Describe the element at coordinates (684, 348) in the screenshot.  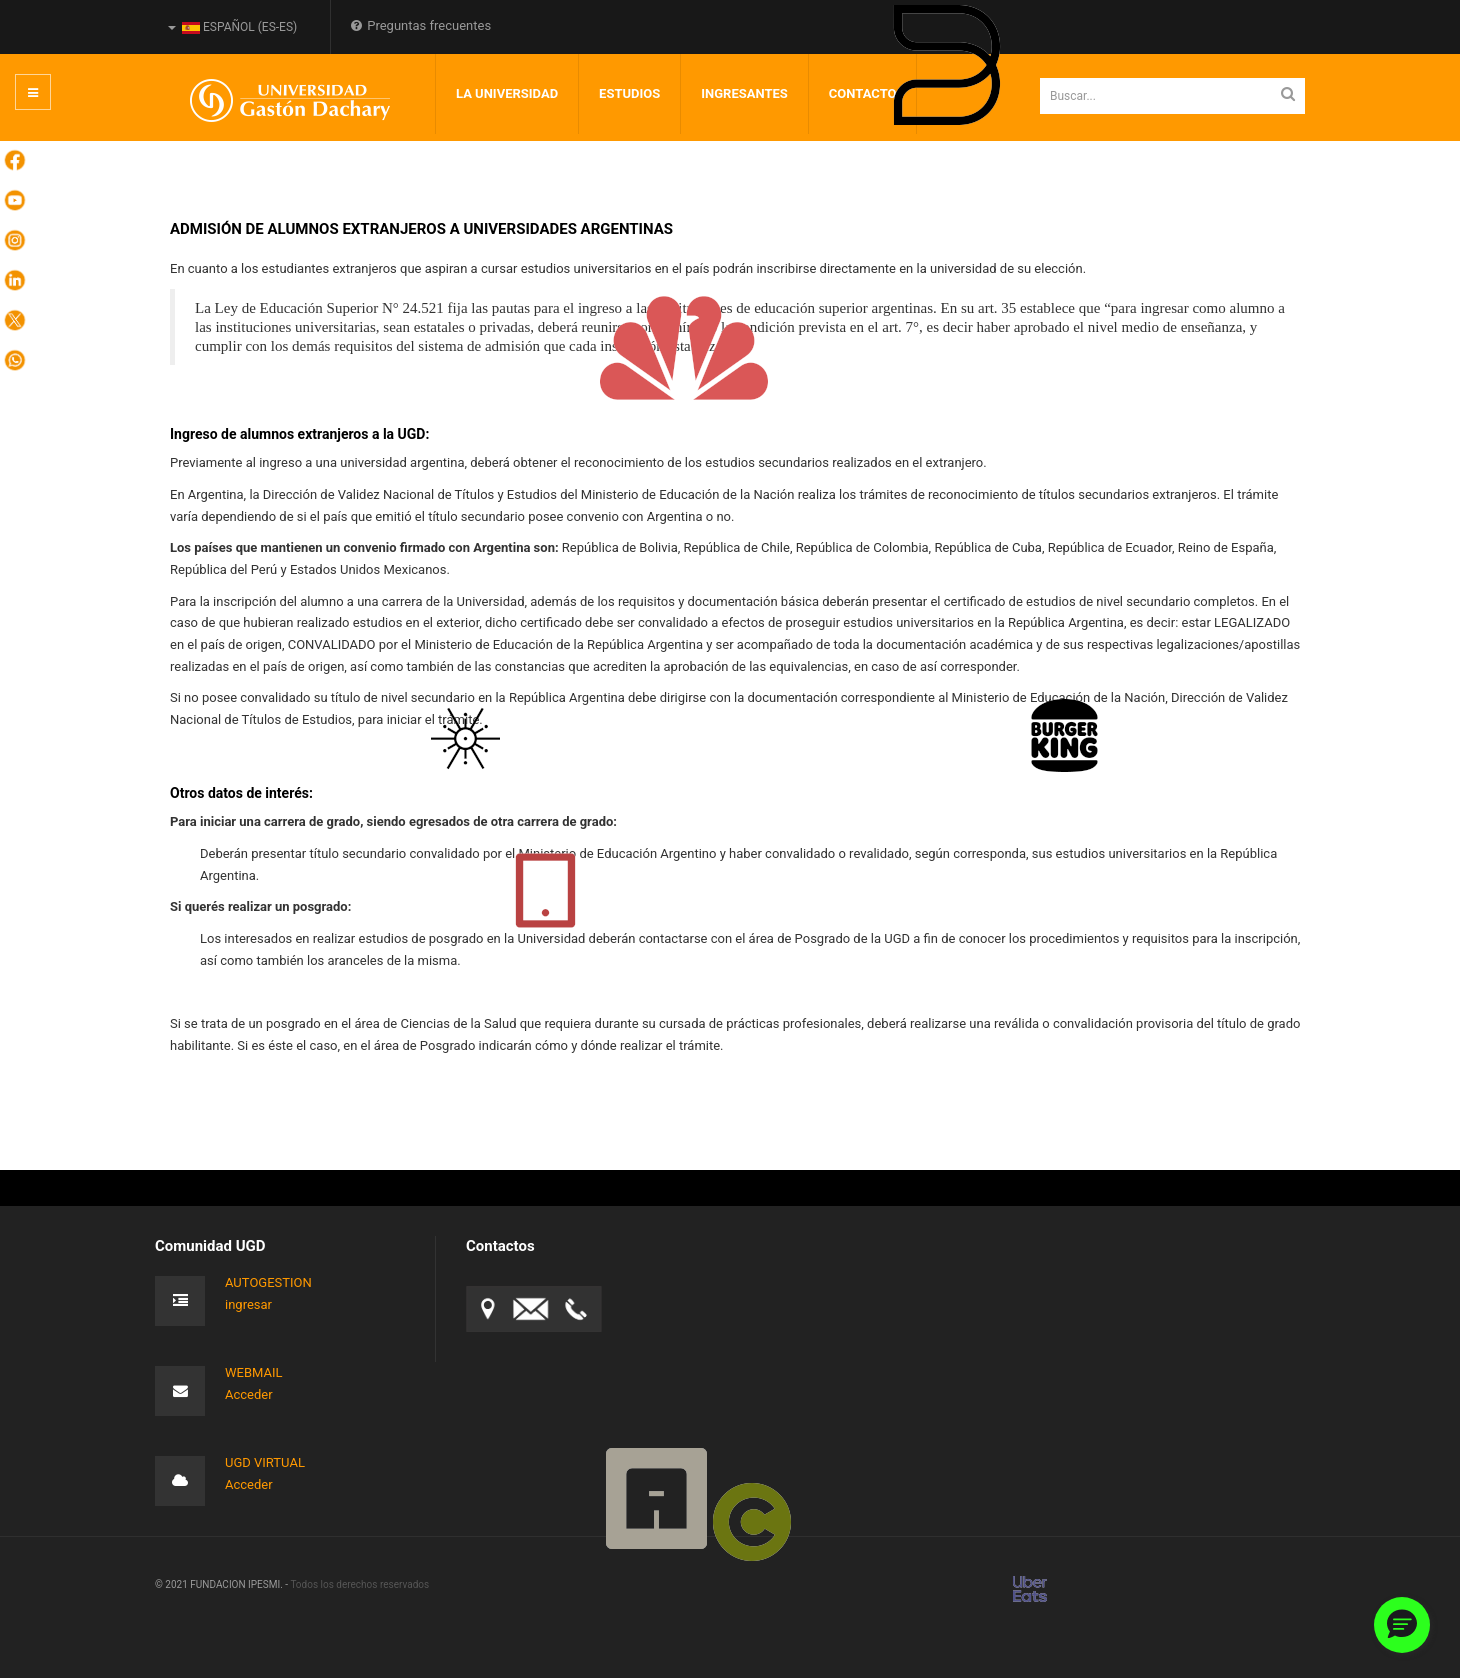
I see `NBC network branding or logo` at that location.